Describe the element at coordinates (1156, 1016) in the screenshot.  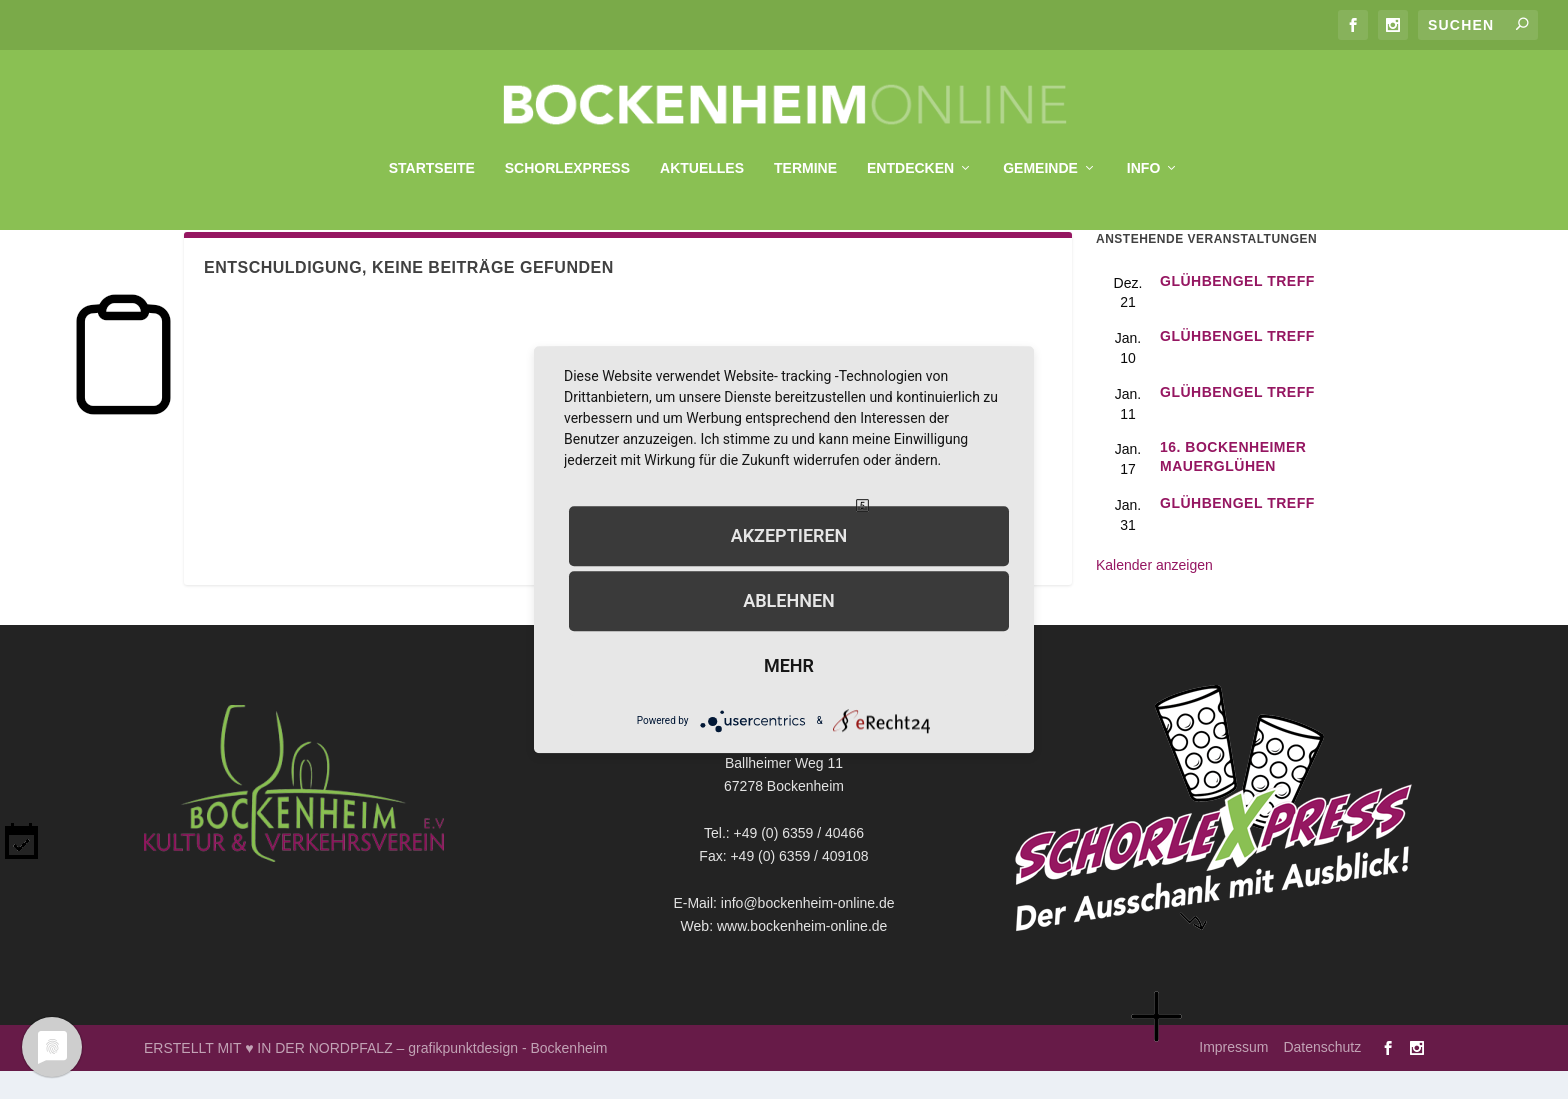
I see `add a new item` at that location.